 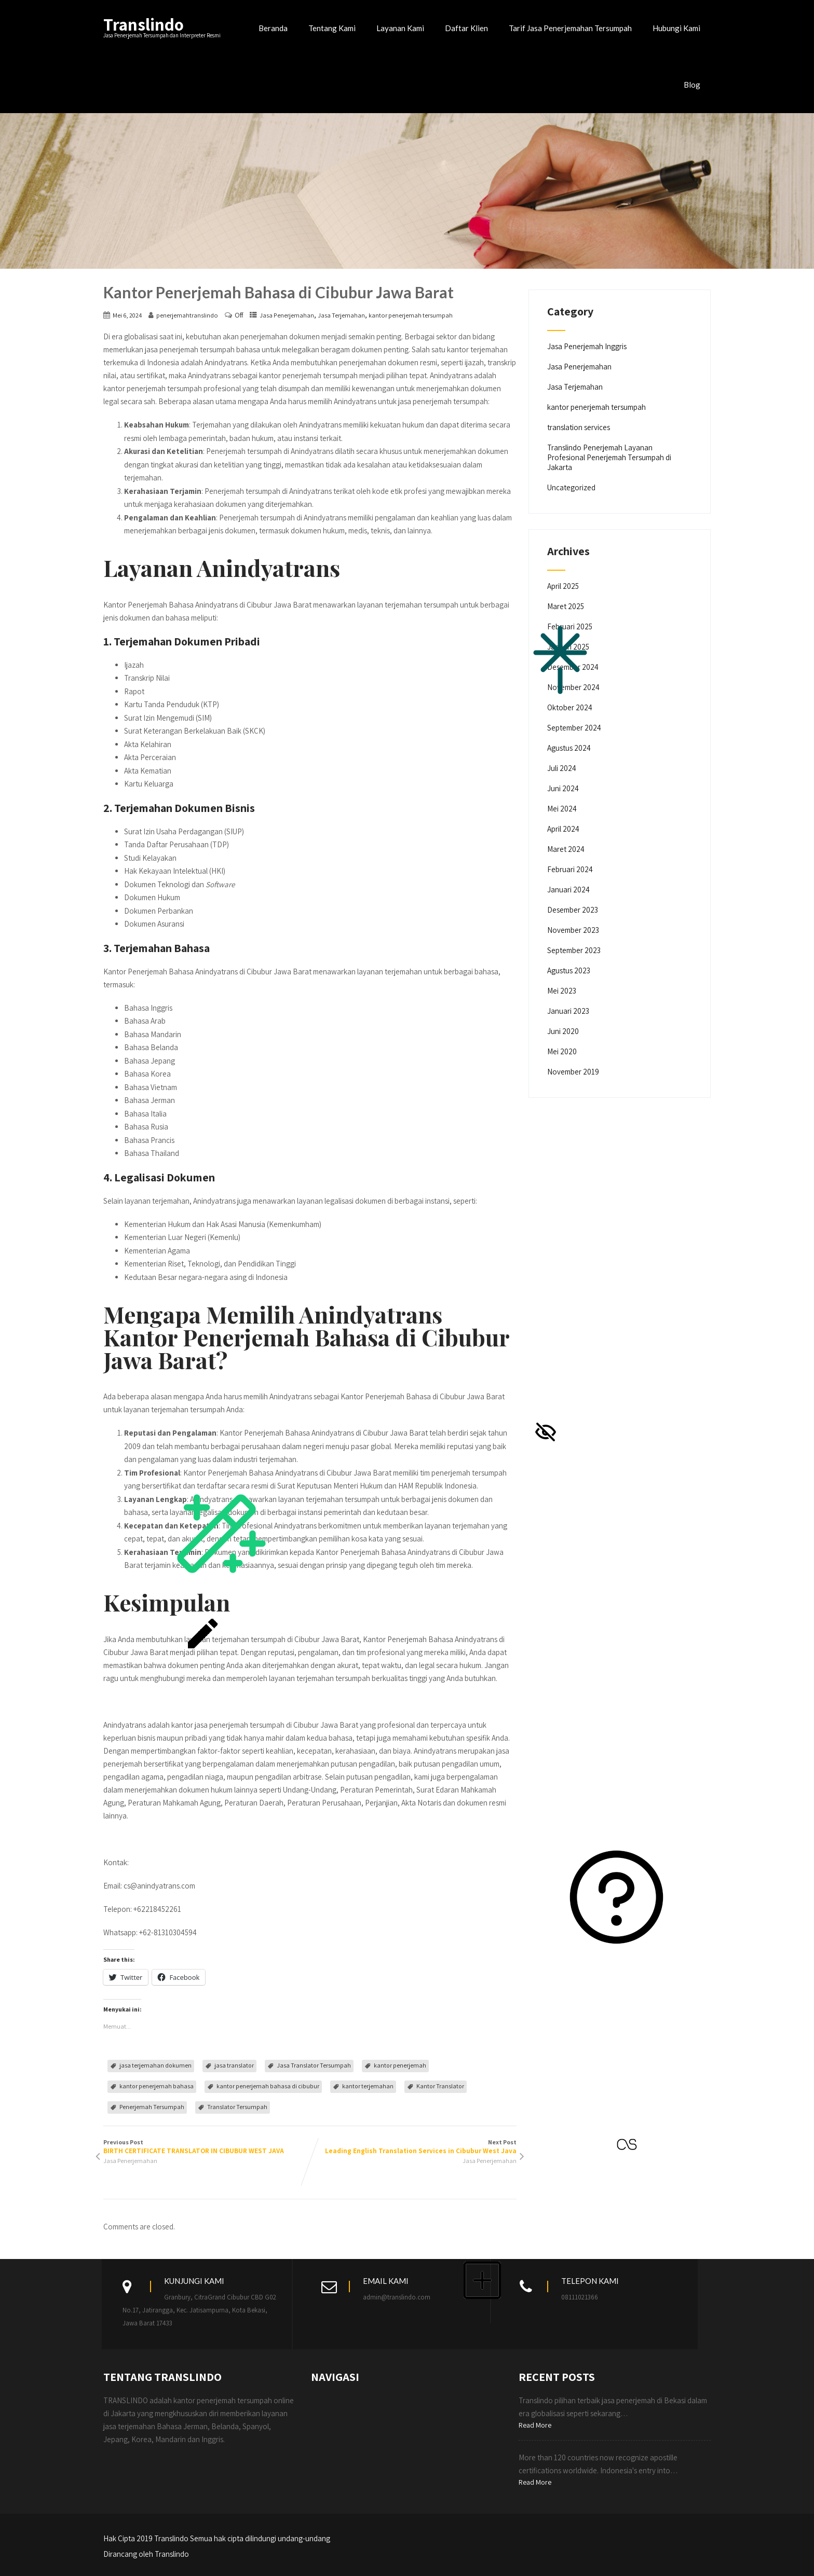 I want to click on hide password or sensitive content, so click(x=546, y=1432).